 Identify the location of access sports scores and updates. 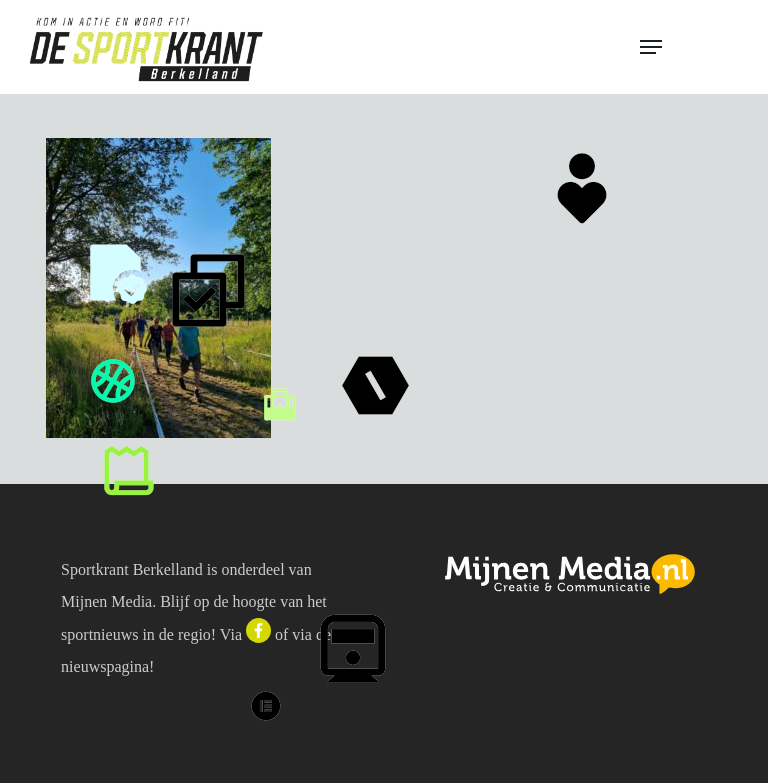
(113, 381).